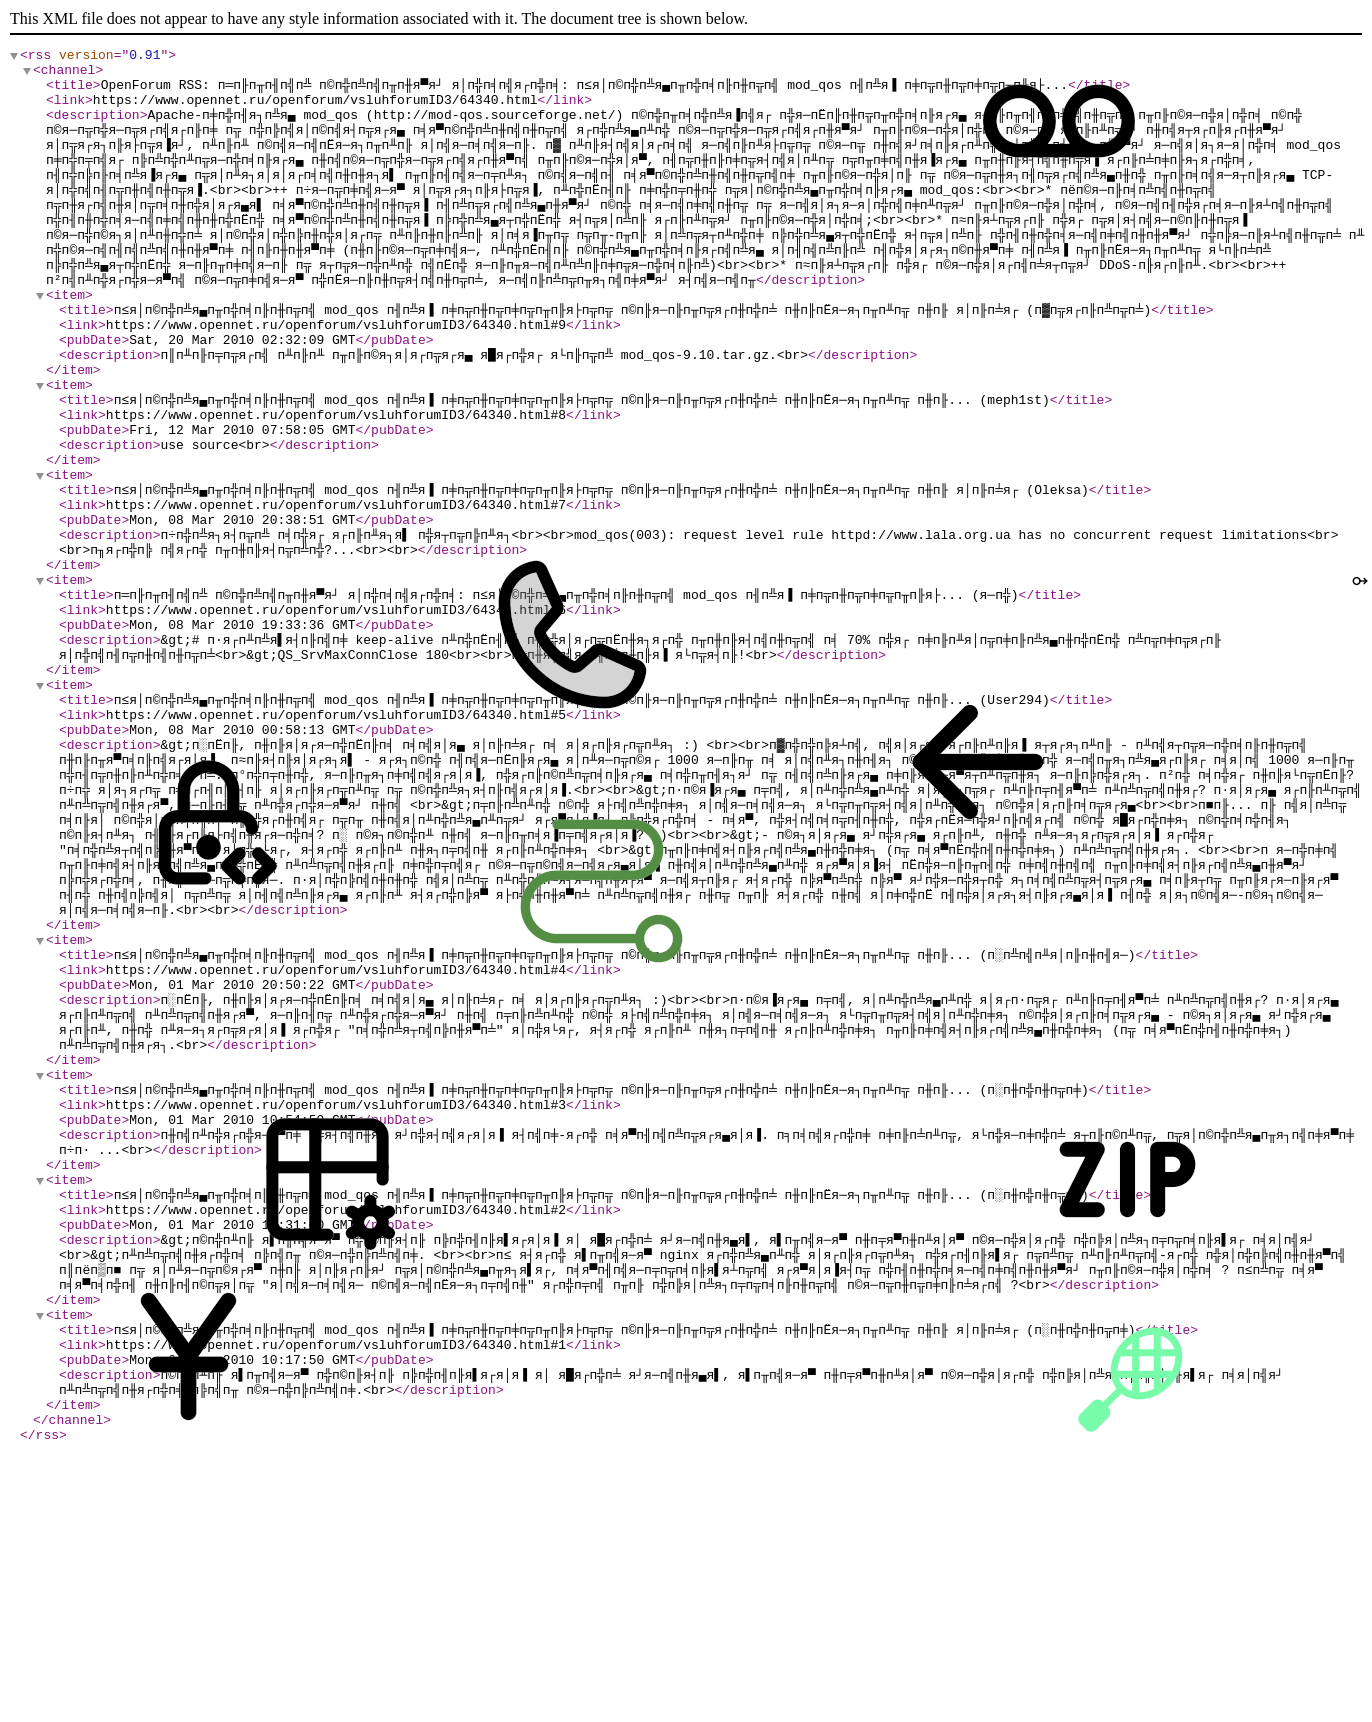 The height and width of the screenshot is (1722, 1372). What do you see at coordinates (569, 637) in the screenshot?
I see `tap to make a phone call` at bounding box center [569, 637].